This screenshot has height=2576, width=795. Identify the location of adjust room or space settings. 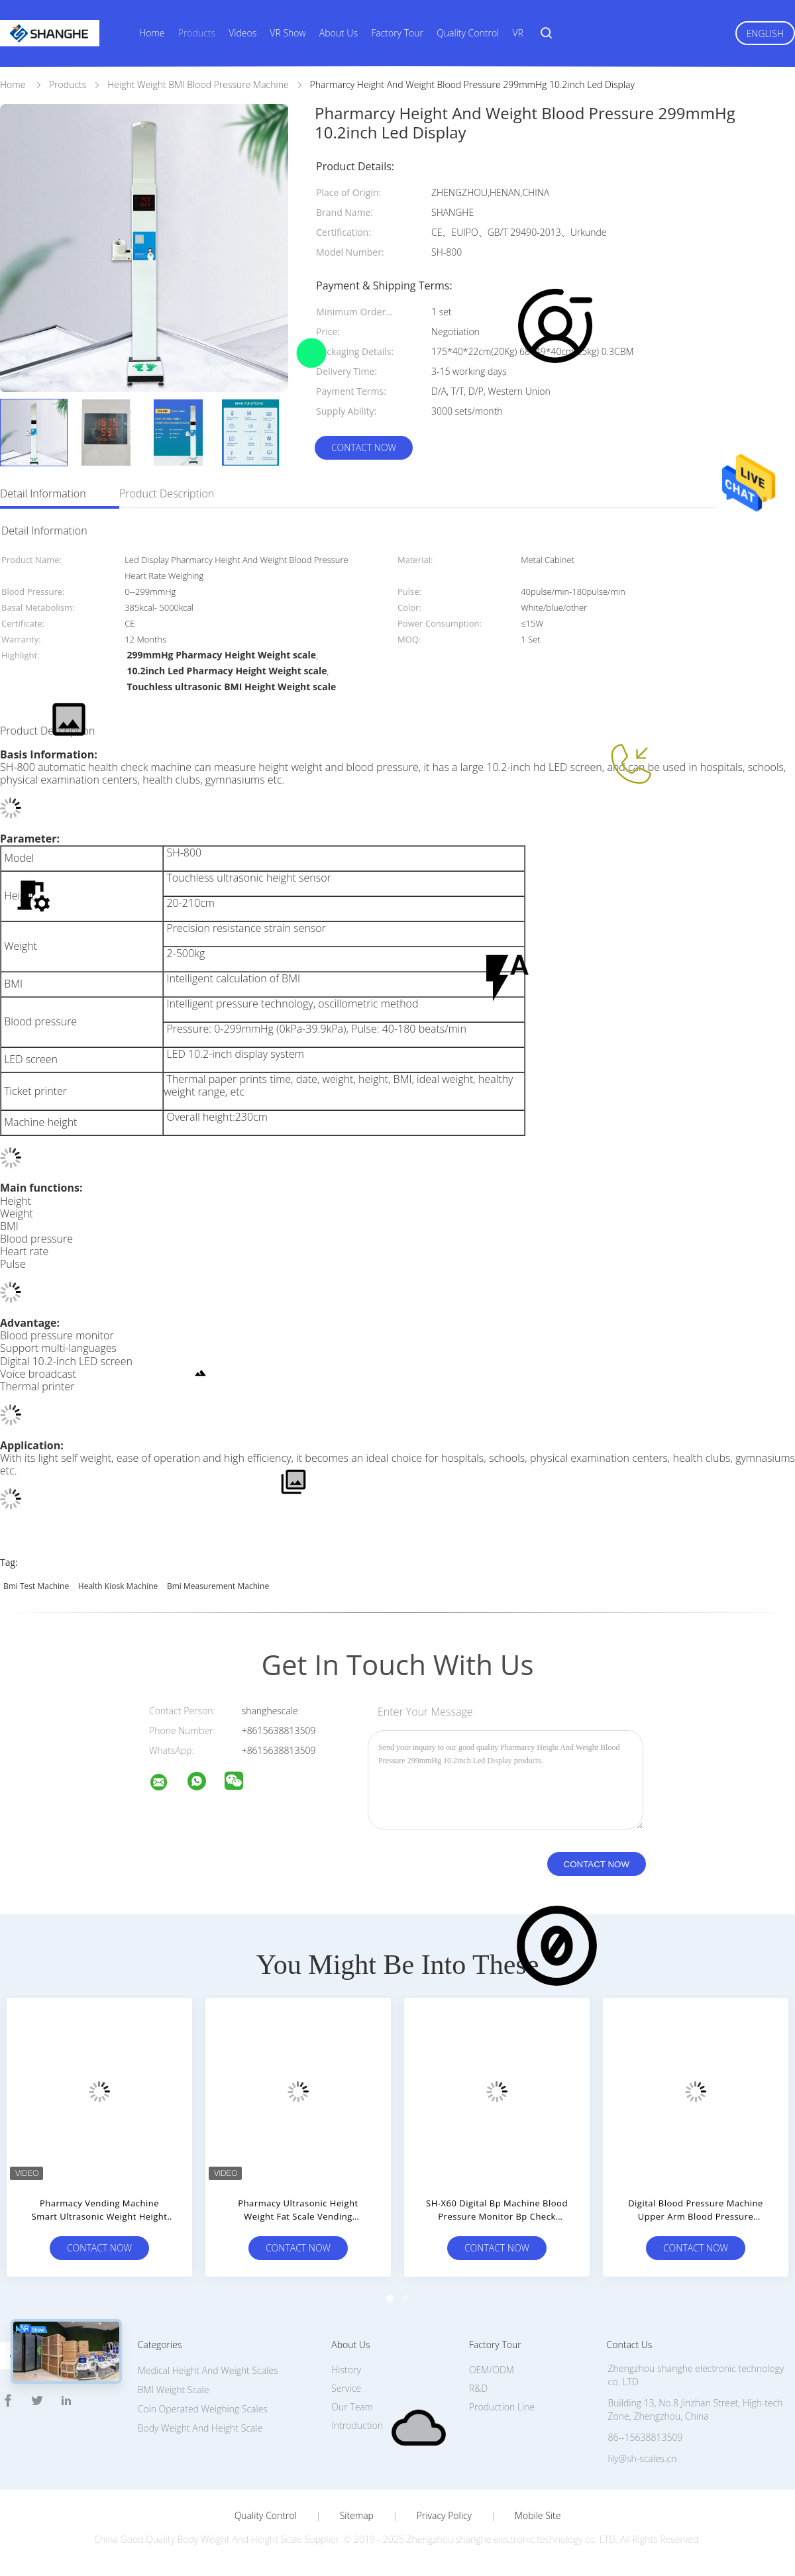
(32, 895).